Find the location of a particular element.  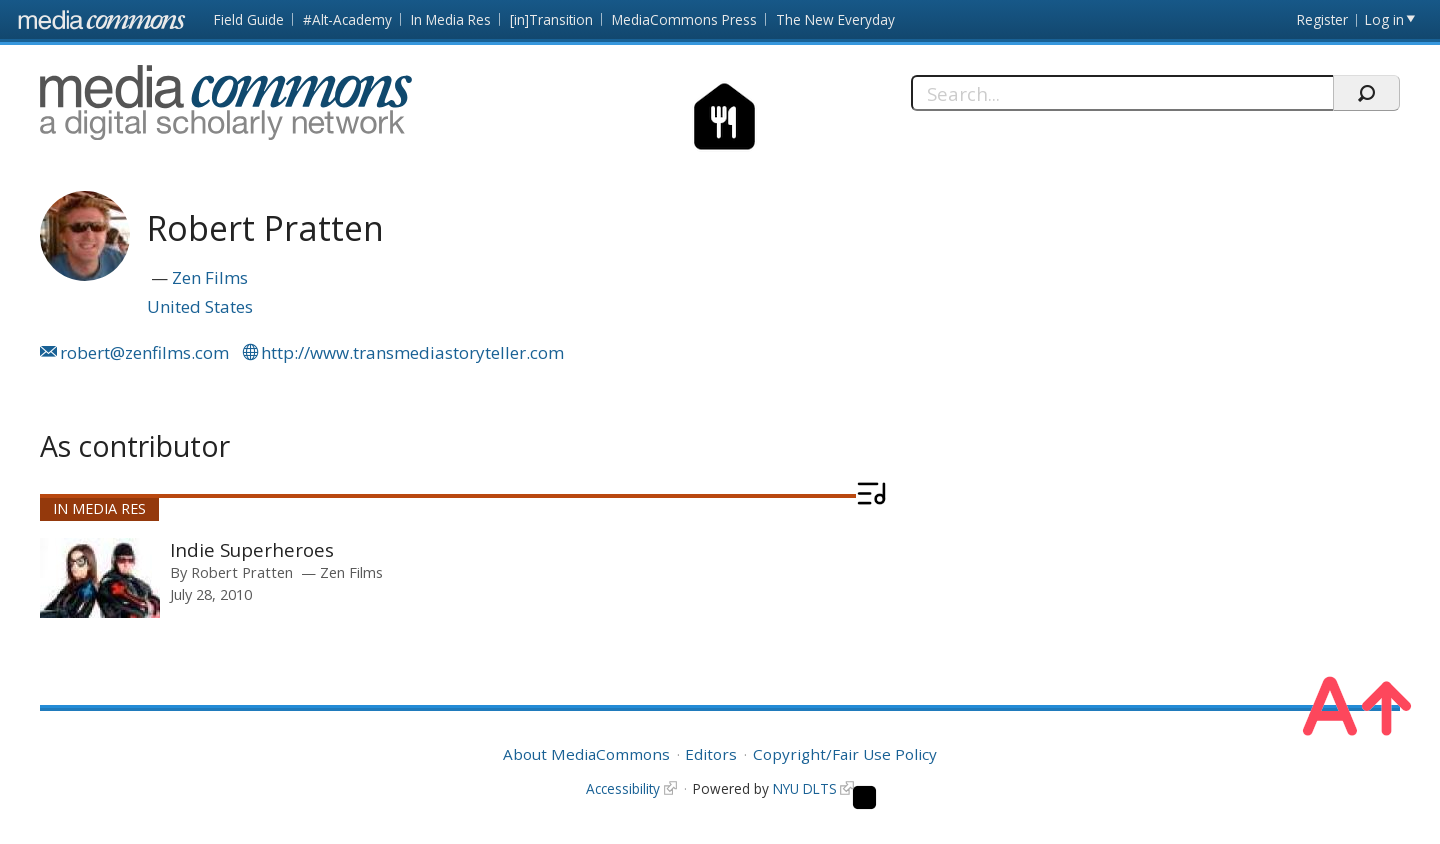

increase font size is located at coordinates (1357, 711).